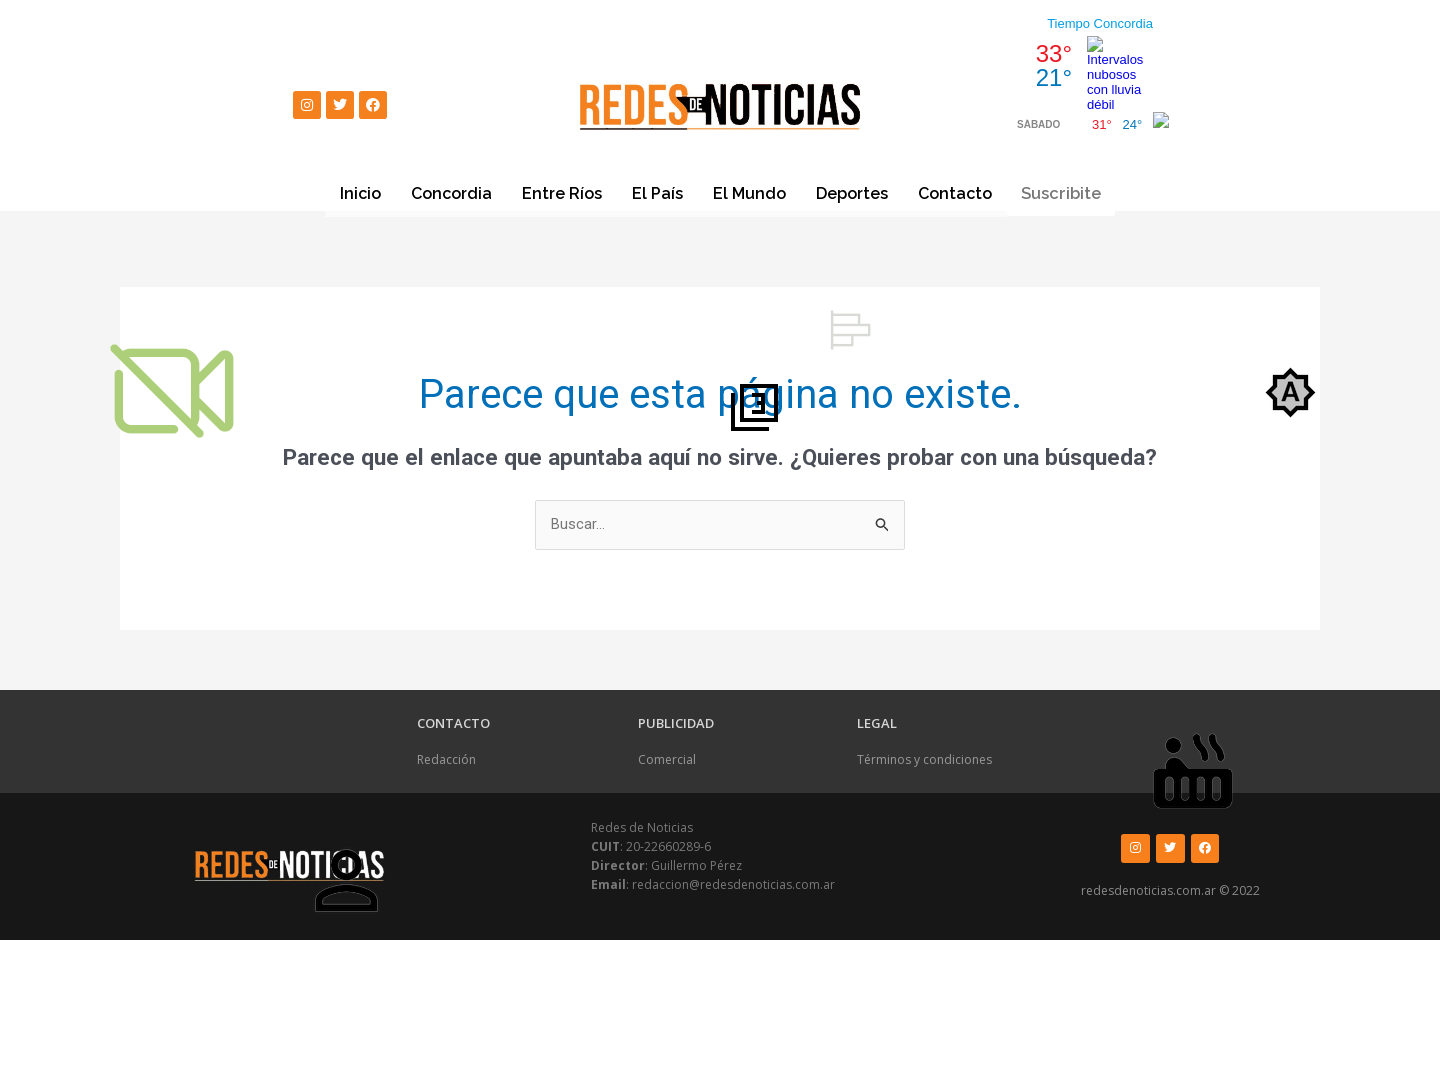 Image resolution: width=1440 pixels, height=1083 pixels. I want to click on view horizontal bar chart, so click(849, 330).